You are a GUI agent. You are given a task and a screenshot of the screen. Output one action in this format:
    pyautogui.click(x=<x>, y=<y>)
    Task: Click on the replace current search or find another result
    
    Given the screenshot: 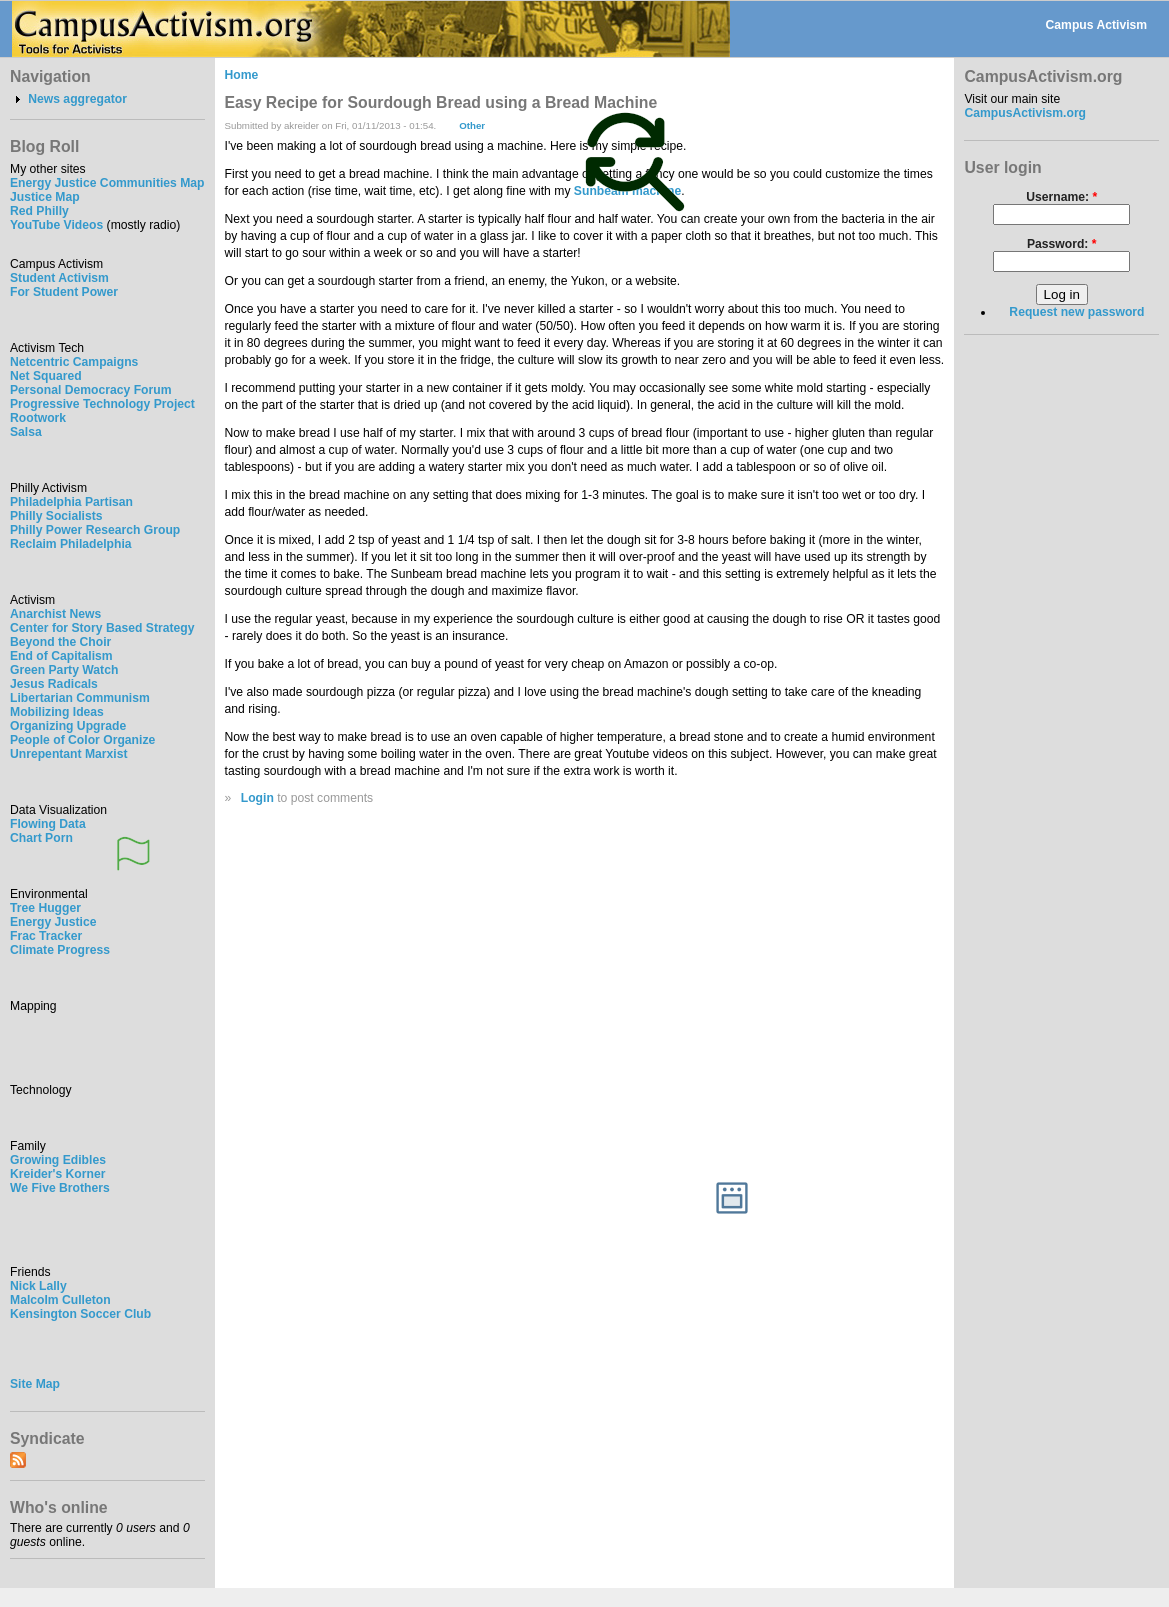 What is the action you would take?
    pyautogui.click(x=635, y=162)
    